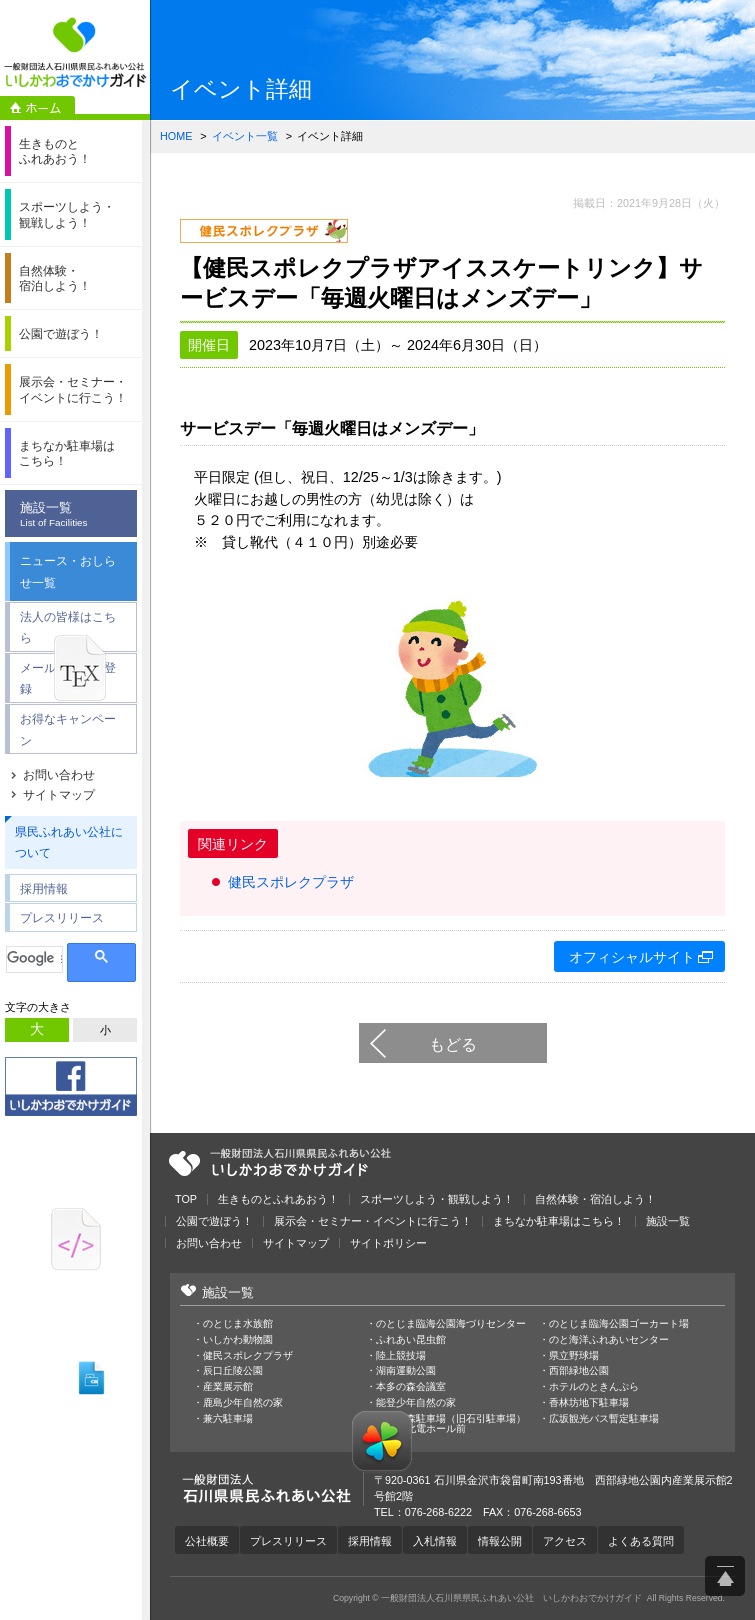 Image resolution: width=755 pixels, height=1620 pixels. I want to click on launch playonlinux to run windows applications, so click(382, 1441).